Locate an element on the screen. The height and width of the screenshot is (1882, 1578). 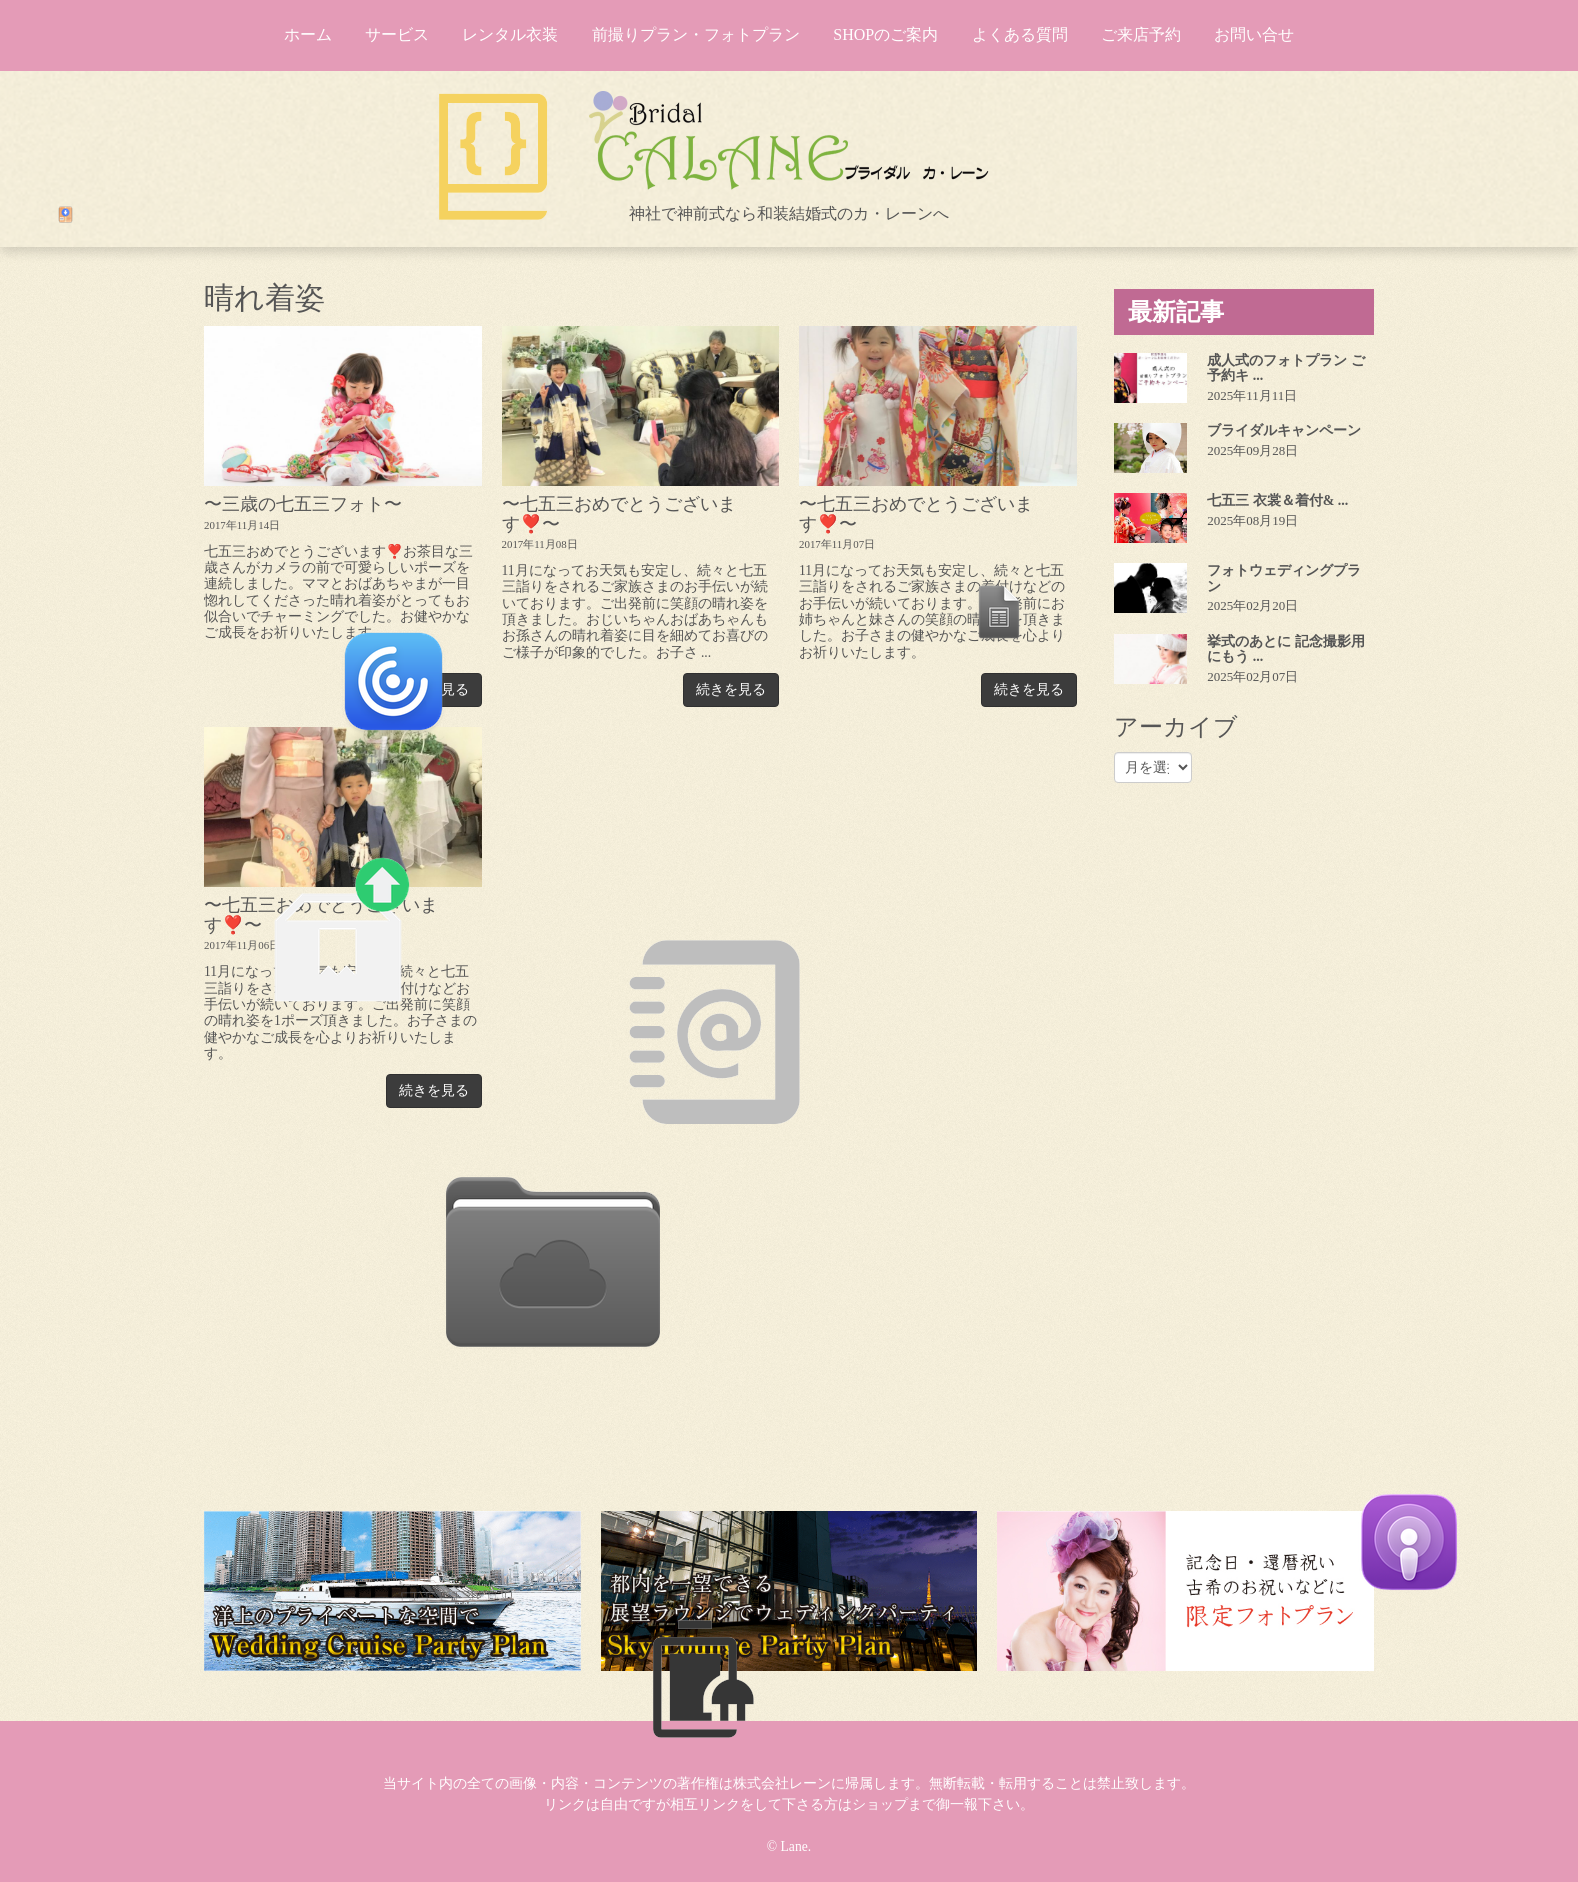
downloading a software package is located at coordinates (65, 214).